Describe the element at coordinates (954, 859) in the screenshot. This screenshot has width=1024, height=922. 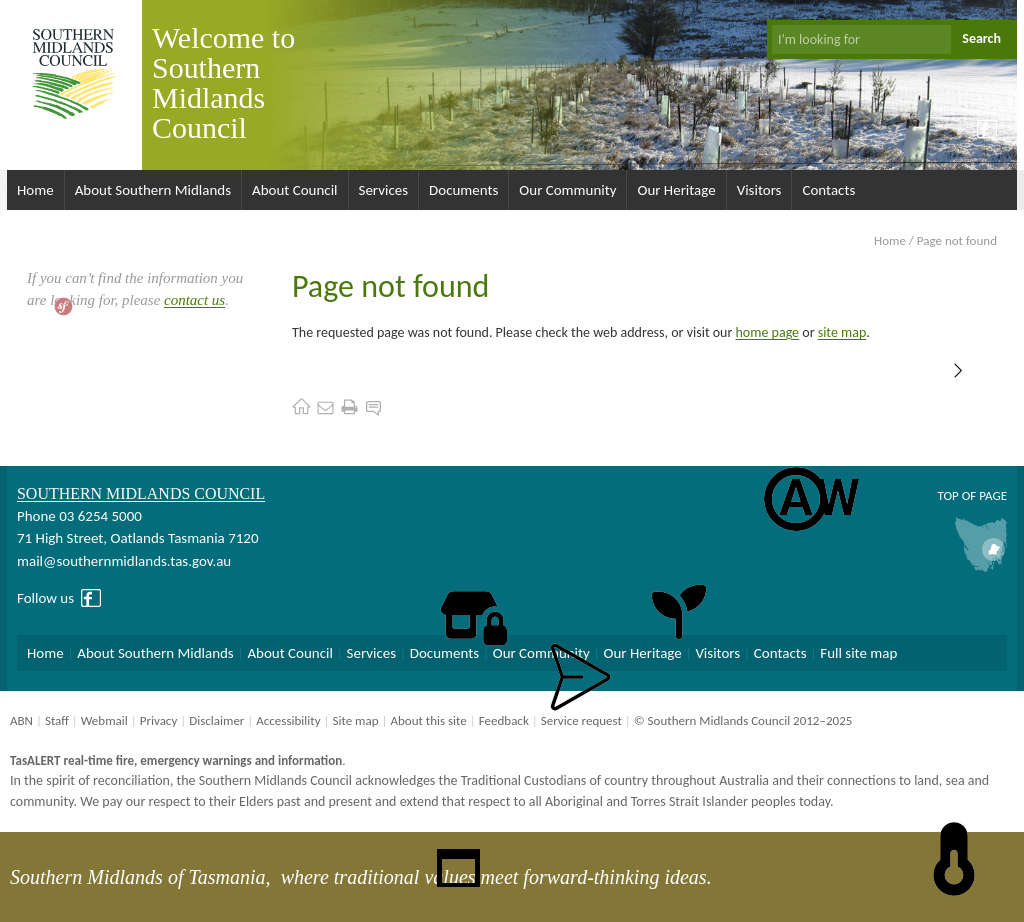
I see `indicates moderate or medium temperature` at that location.